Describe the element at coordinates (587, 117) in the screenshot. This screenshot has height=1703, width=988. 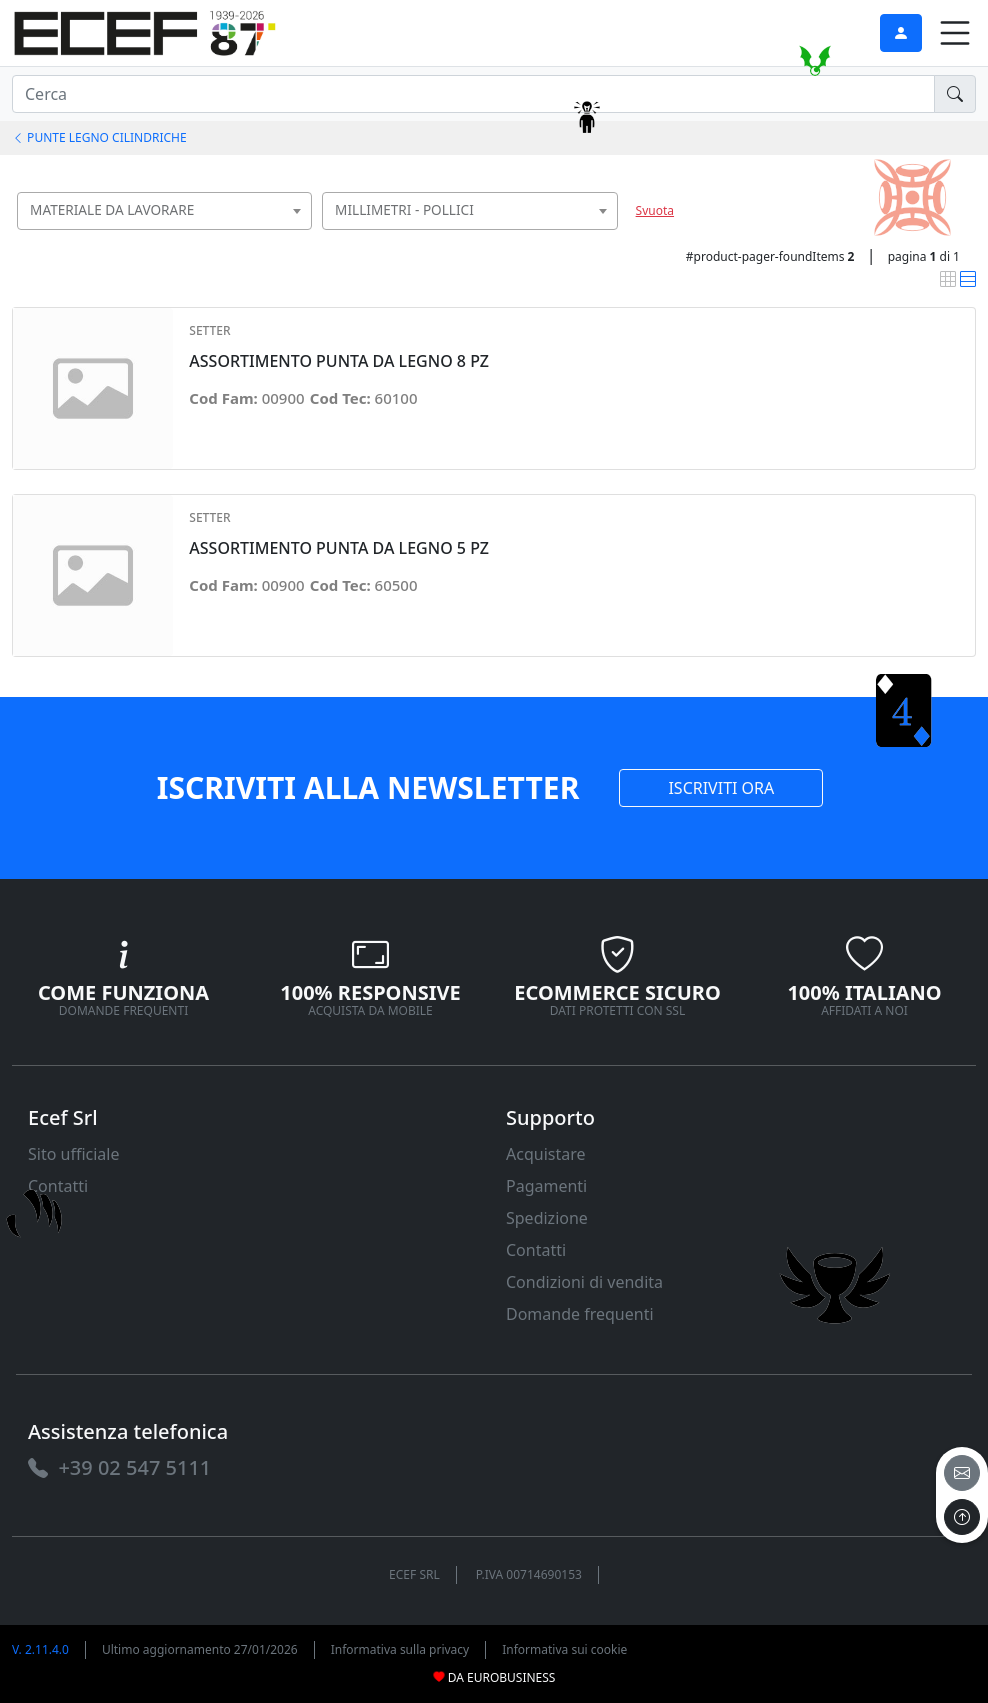
I see `indicates smart or intelligent feature enabled` at that location.